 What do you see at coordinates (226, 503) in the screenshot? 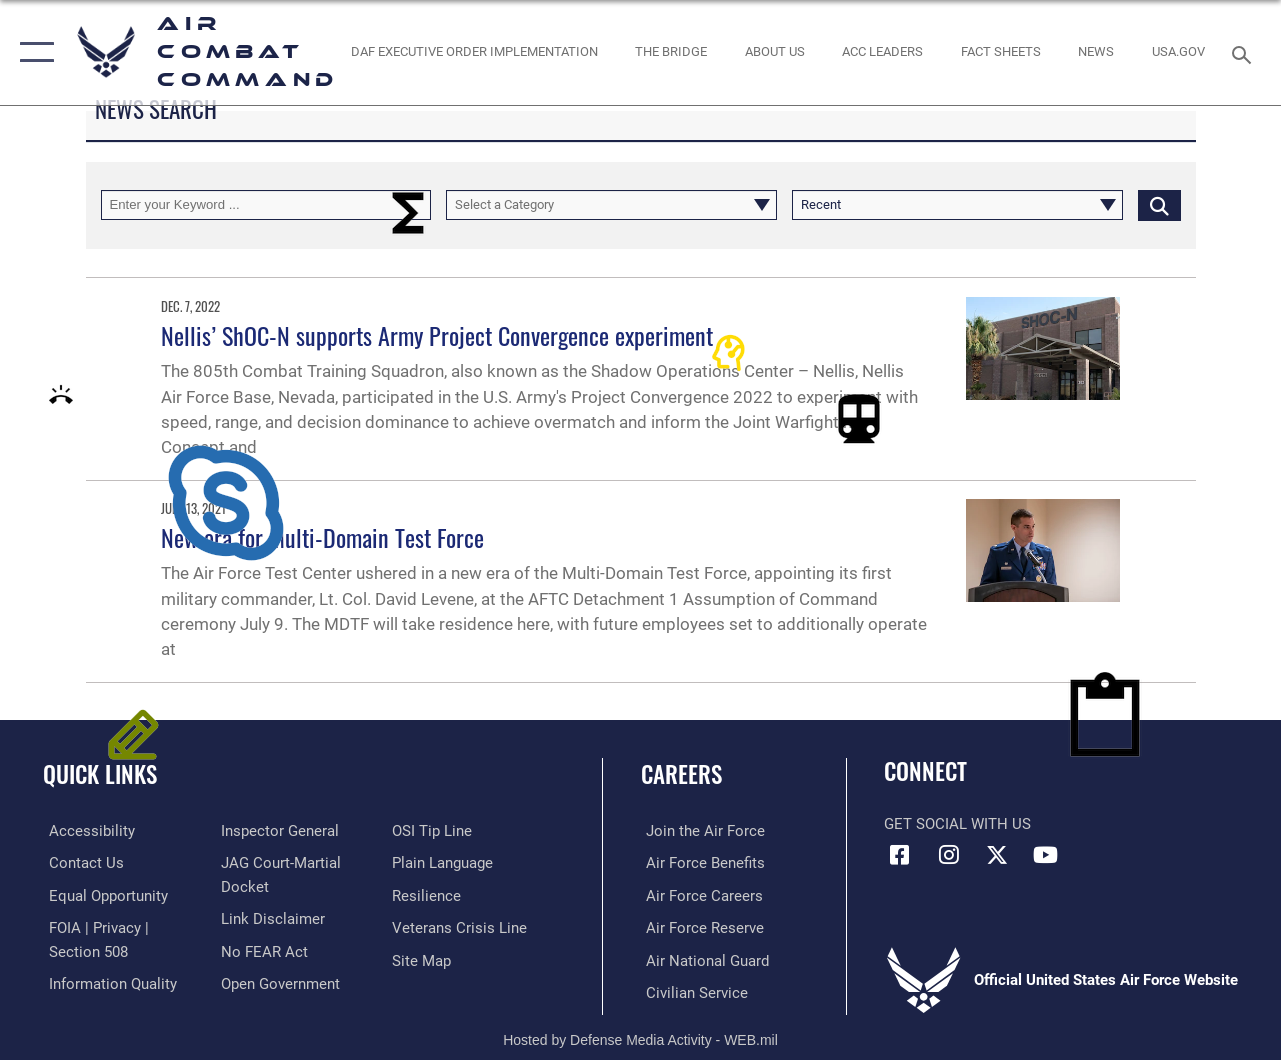
I see `open Skype app` at bounding box center [226, 503].